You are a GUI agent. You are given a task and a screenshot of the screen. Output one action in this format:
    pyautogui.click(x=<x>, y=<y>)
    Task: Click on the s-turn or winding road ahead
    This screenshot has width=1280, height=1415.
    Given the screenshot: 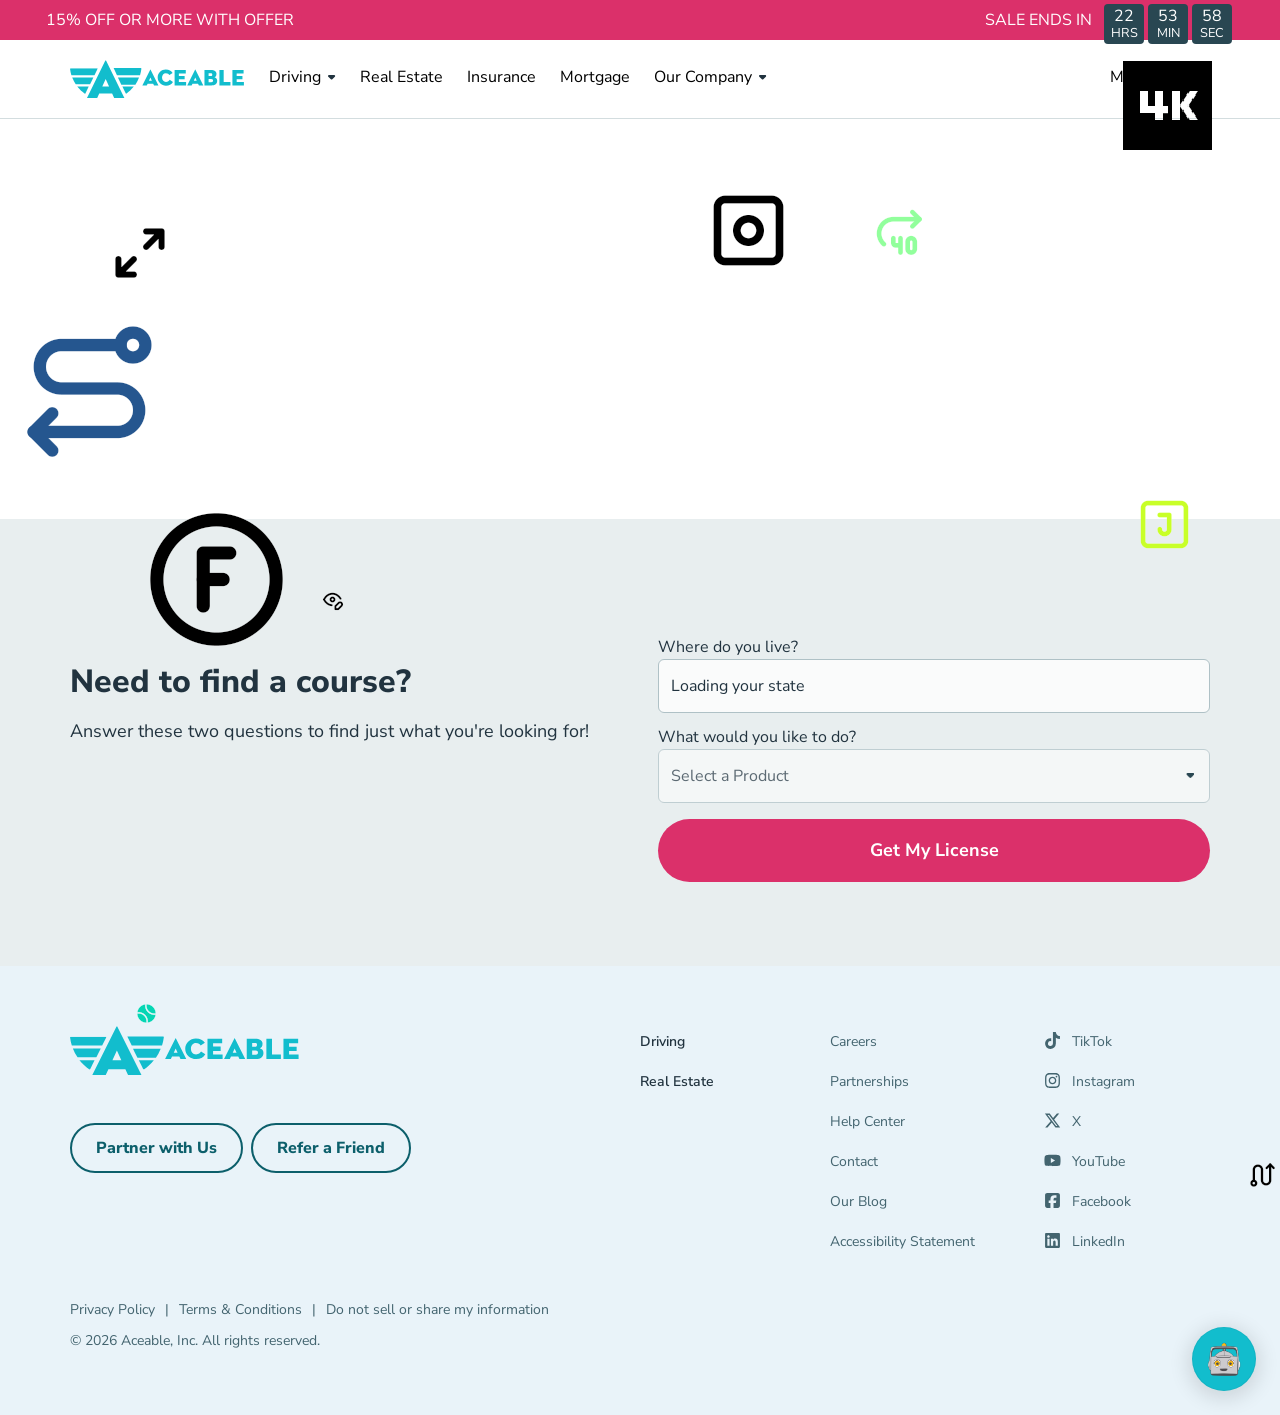 What is the action you would take?
    pyautogui.click(x=1262, y=1175)
    